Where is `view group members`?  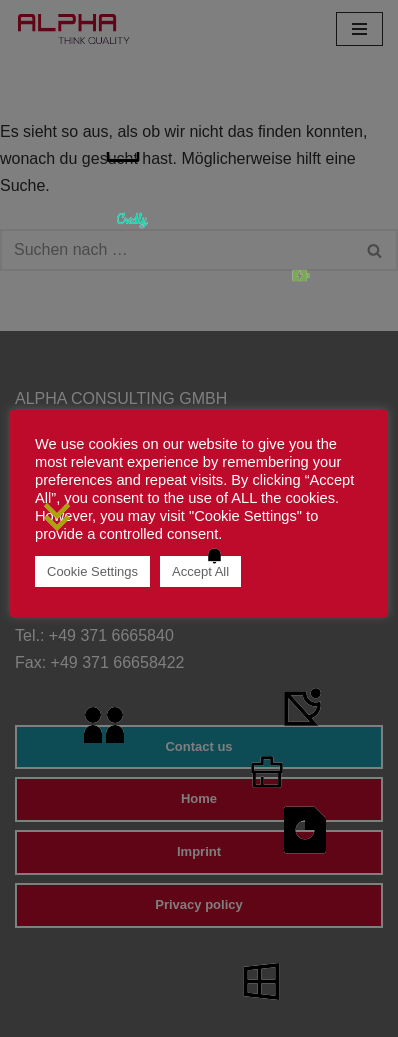 view group members is located at coordinates (104, 725).